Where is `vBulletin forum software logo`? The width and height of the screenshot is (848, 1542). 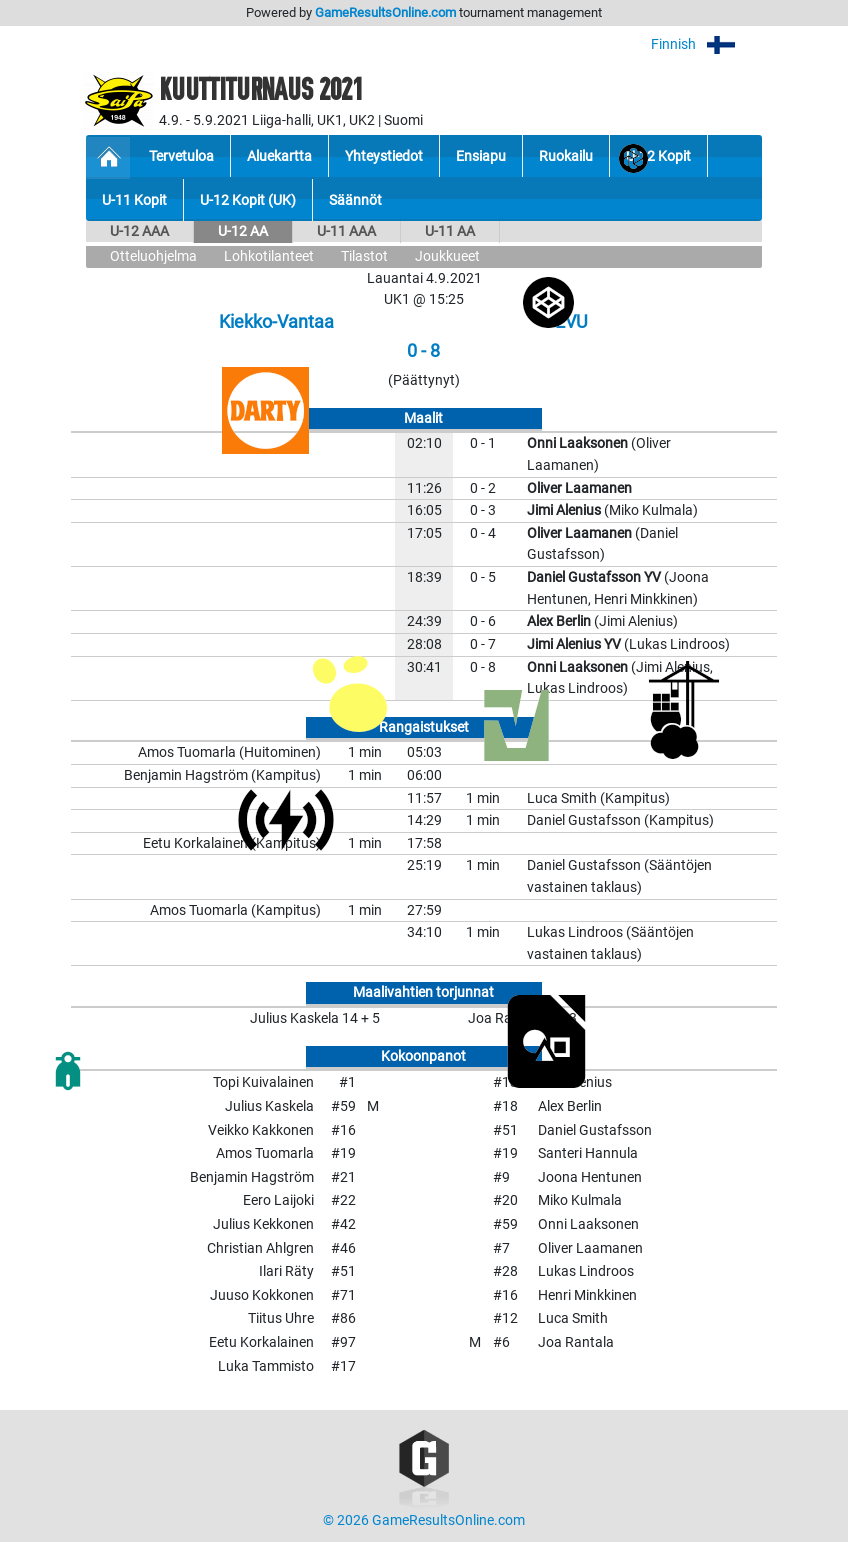 vBulletin forum software logo is located at coordinates (516, 725).